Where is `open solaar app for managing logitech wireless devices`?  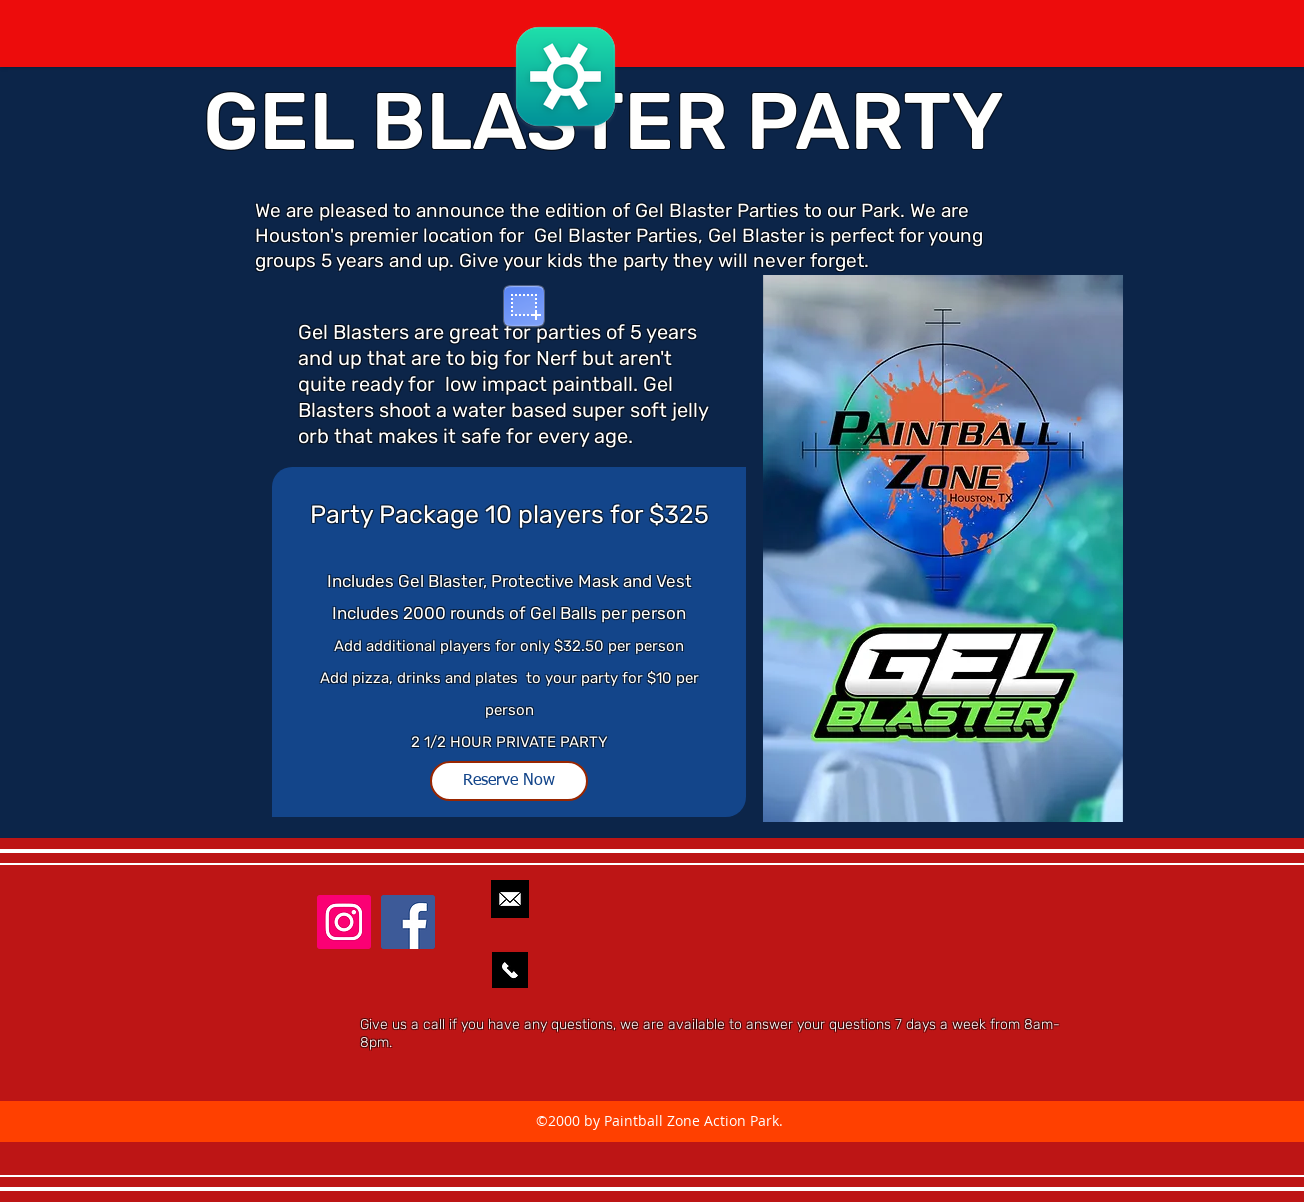
open solaar app for managing logitech wireless devices is located at coordinates (565, 76).